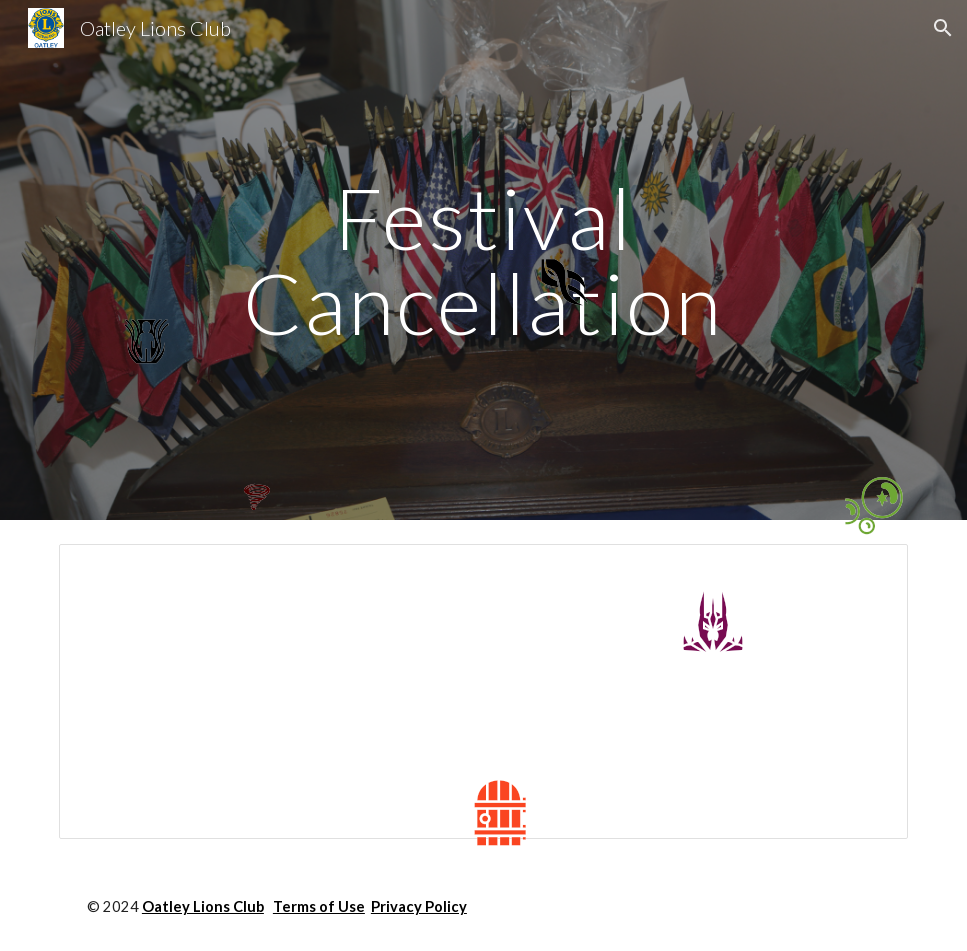 This screenshot has height=951, width=967. Describe the element at coordinates (498, 813) in the screenshot. I see `enter or exit a room or building` at that location.